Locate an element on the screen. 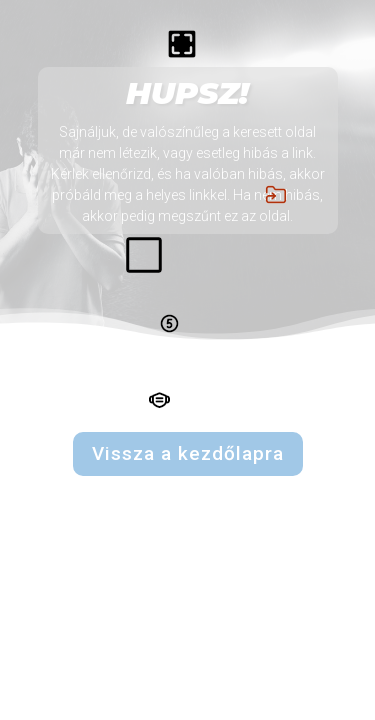  stop media playback is located at coordinates (144, 255).